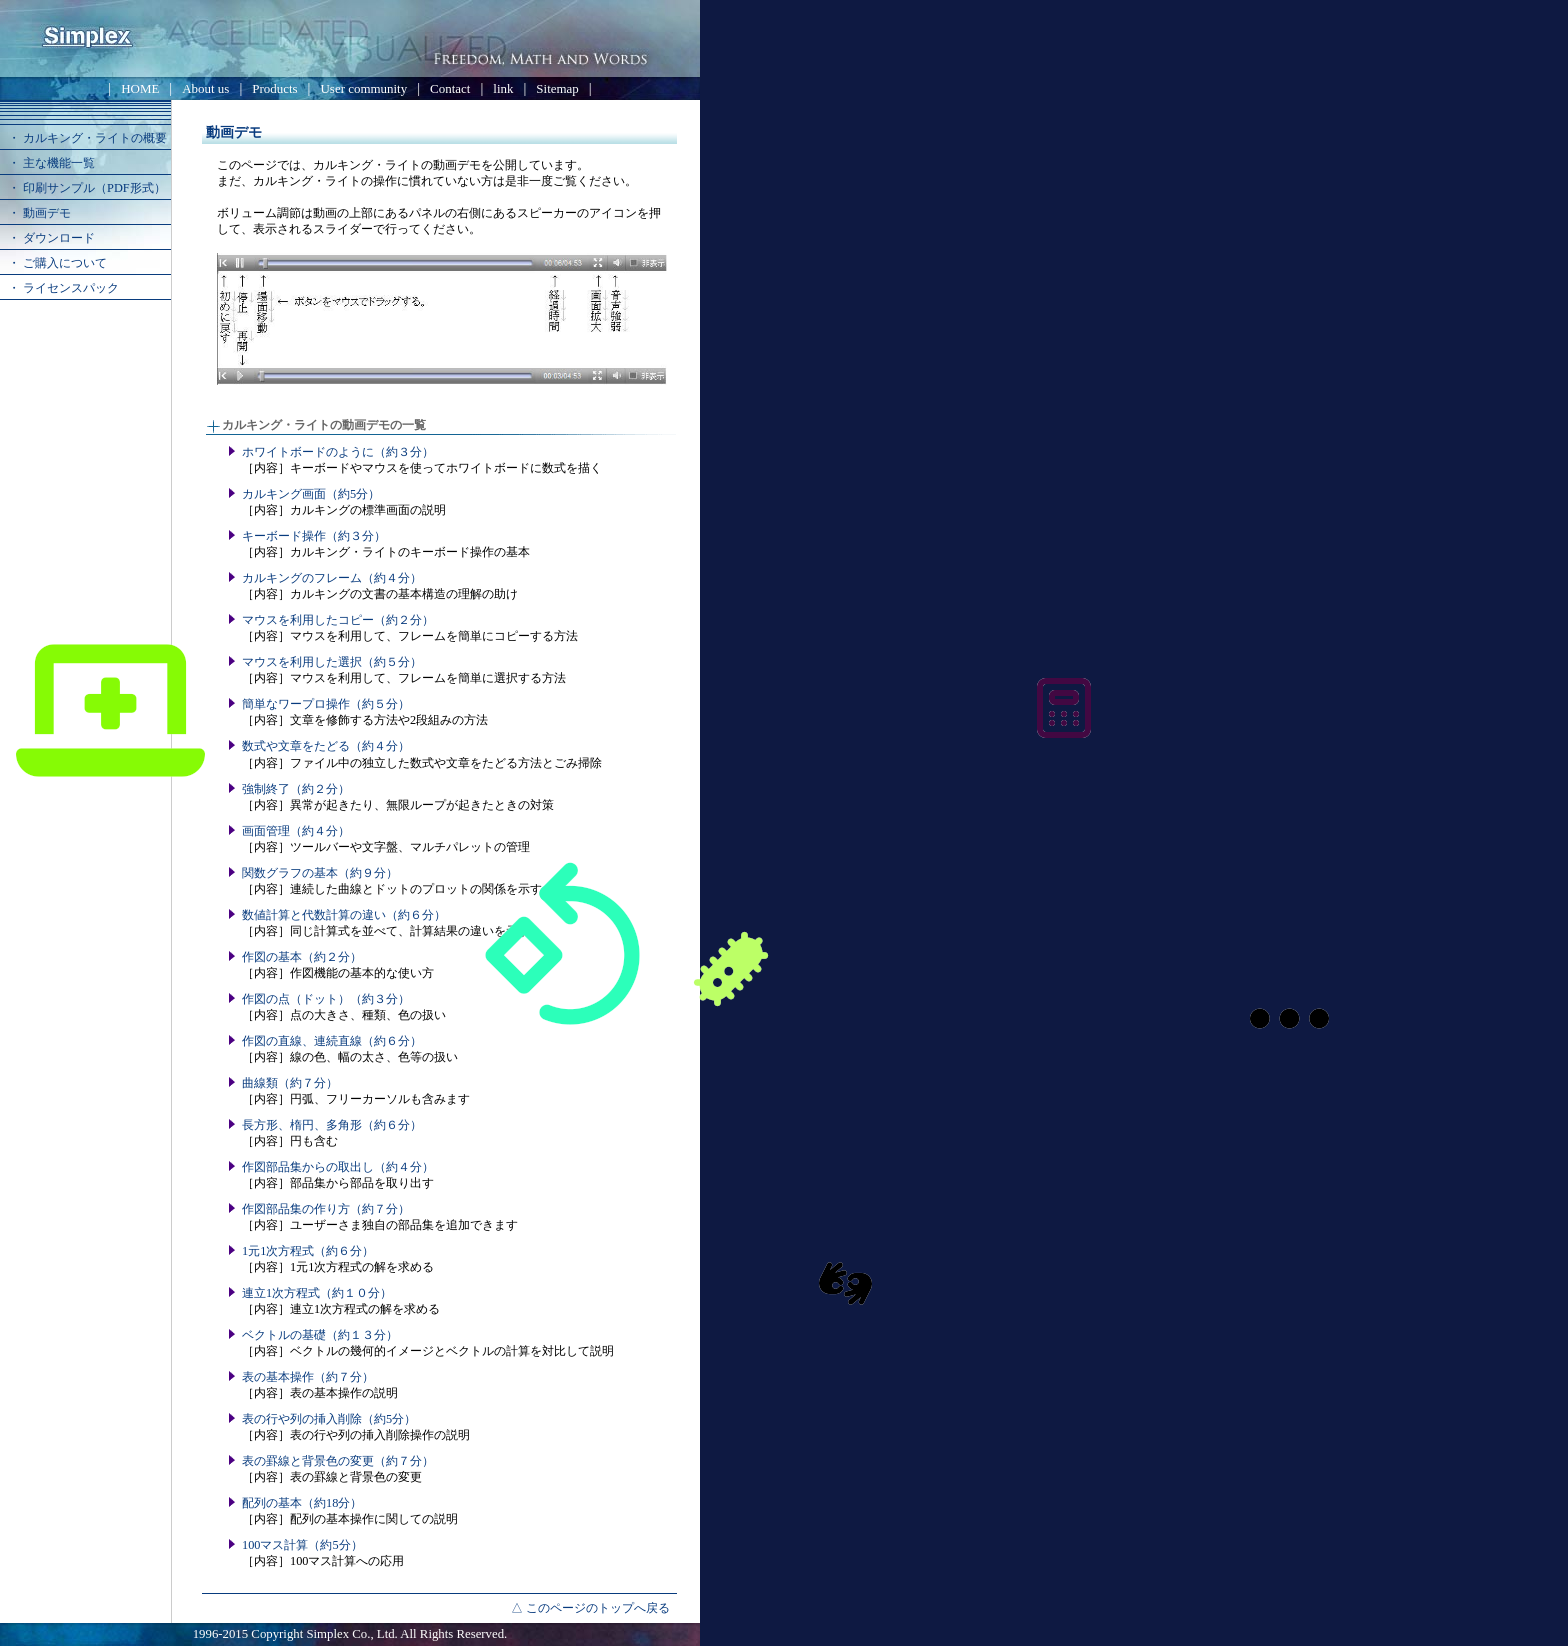 The width and height of the screenshot is (1568, 1646). I want to click on access ASL interpretation services, so click(845, 1283).